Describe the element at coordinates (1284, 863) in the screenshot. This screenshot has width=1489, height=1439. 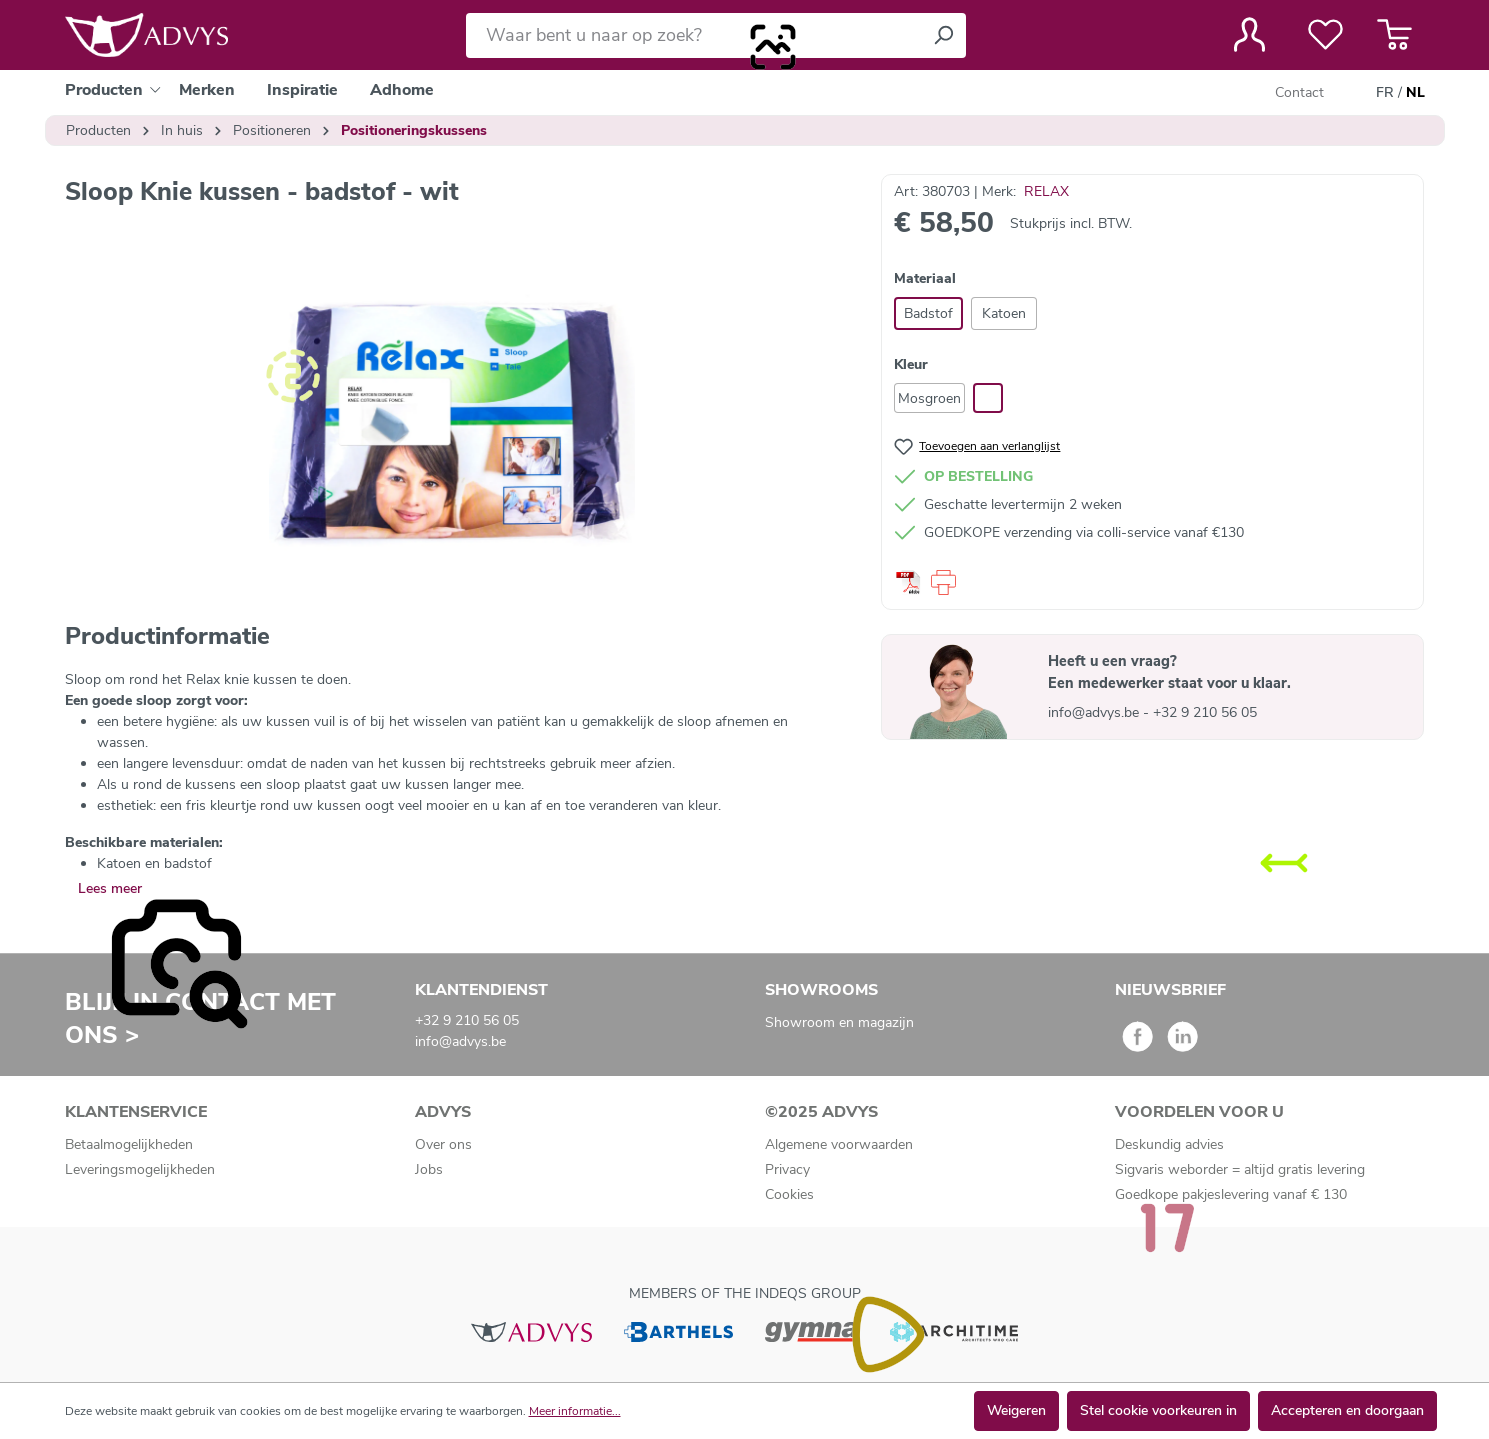
I see `go back to the previous screen` at that location.